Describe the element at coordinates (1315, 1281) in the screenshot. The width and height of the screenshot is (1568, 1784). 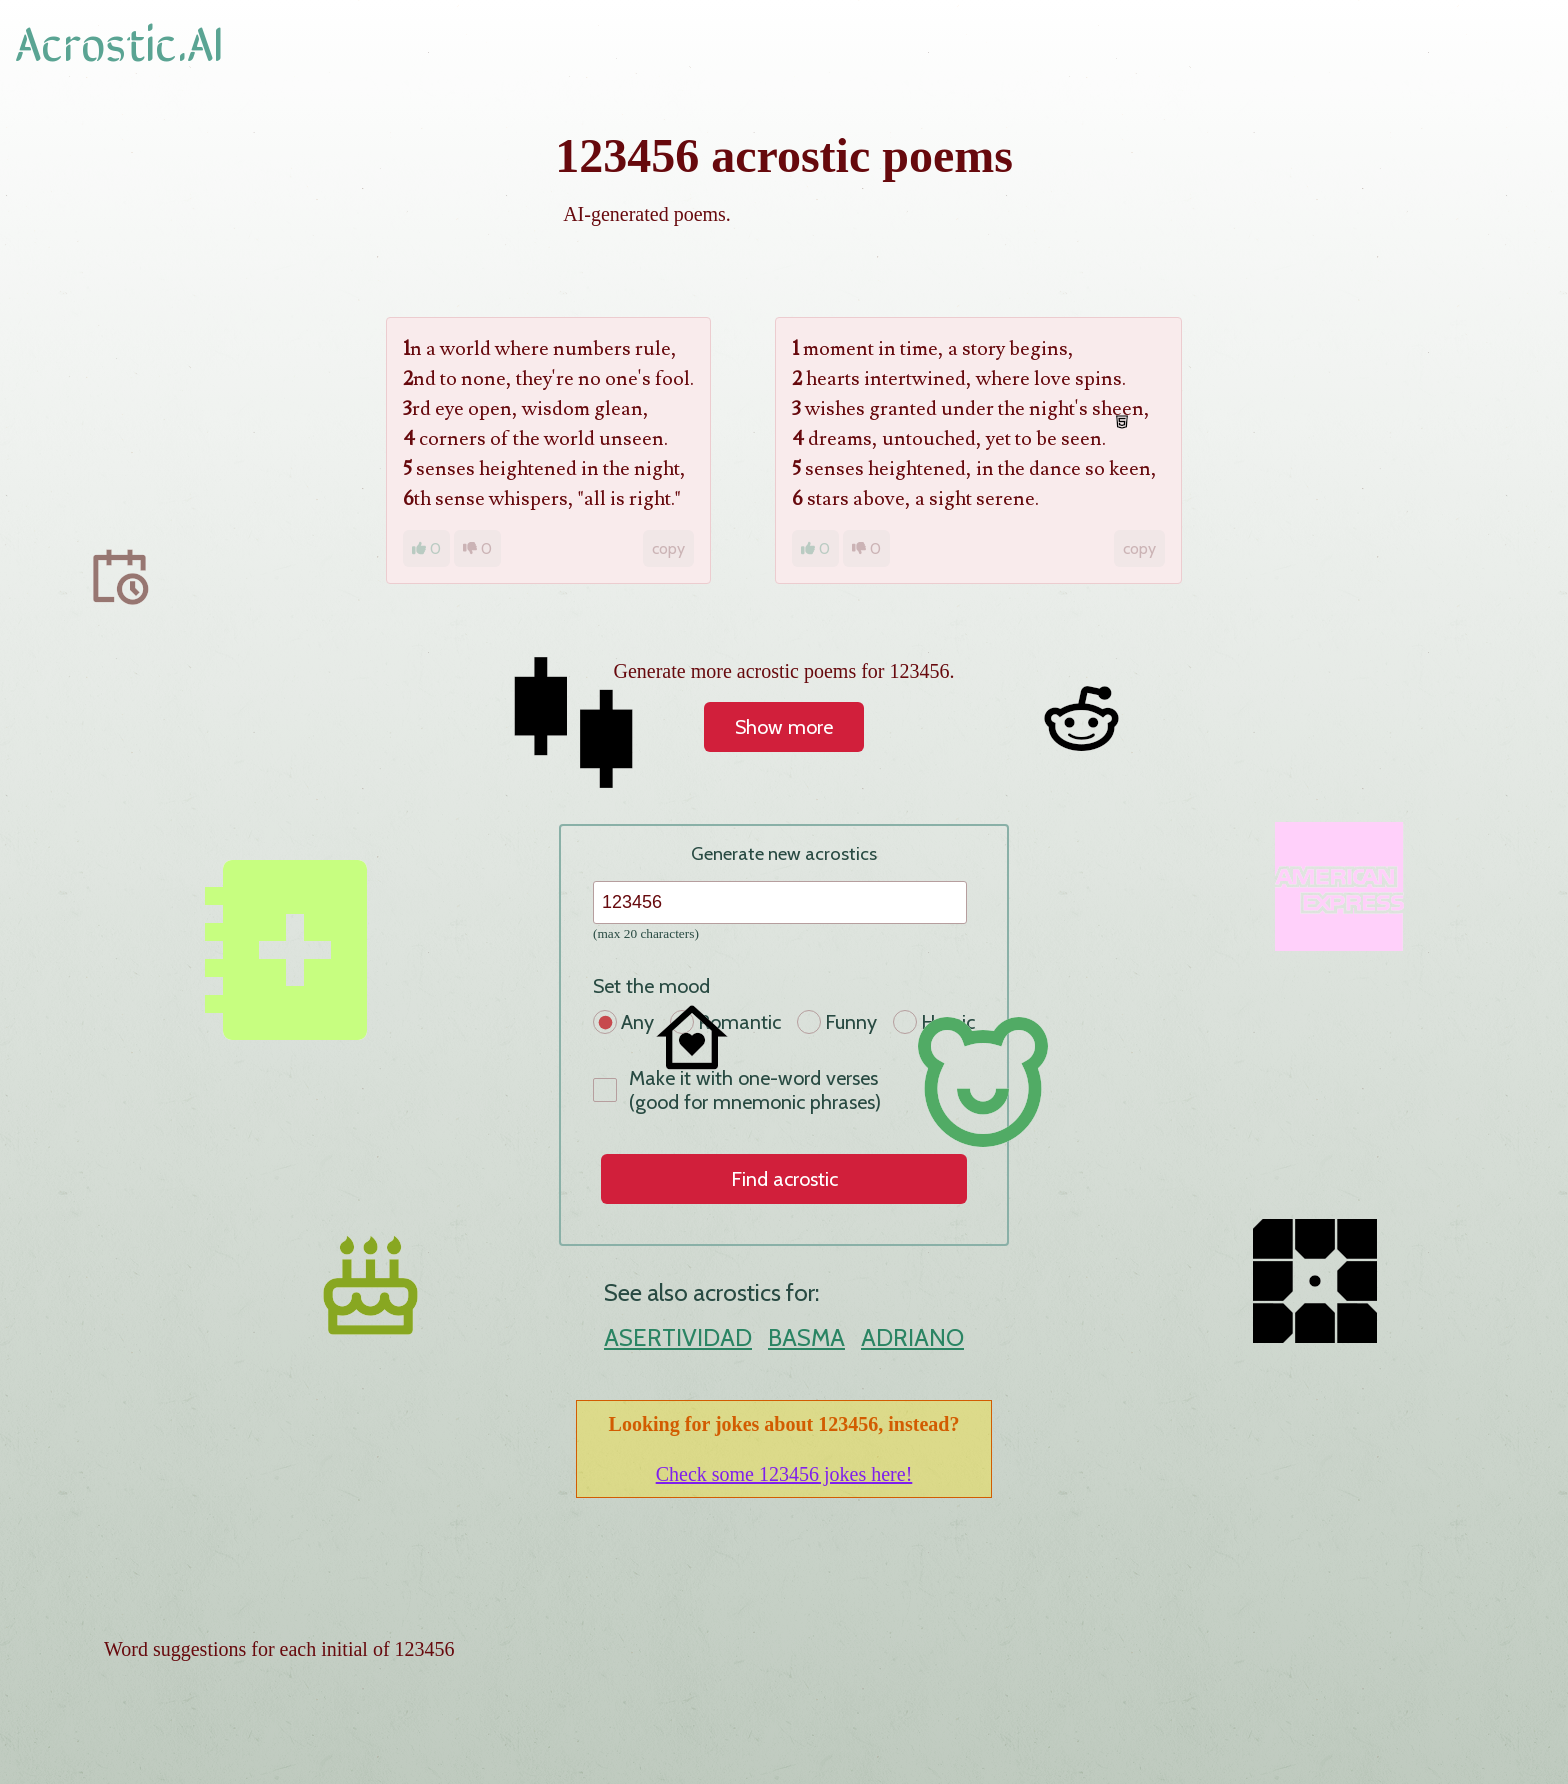
I see `wpengine brand logo` at that location.